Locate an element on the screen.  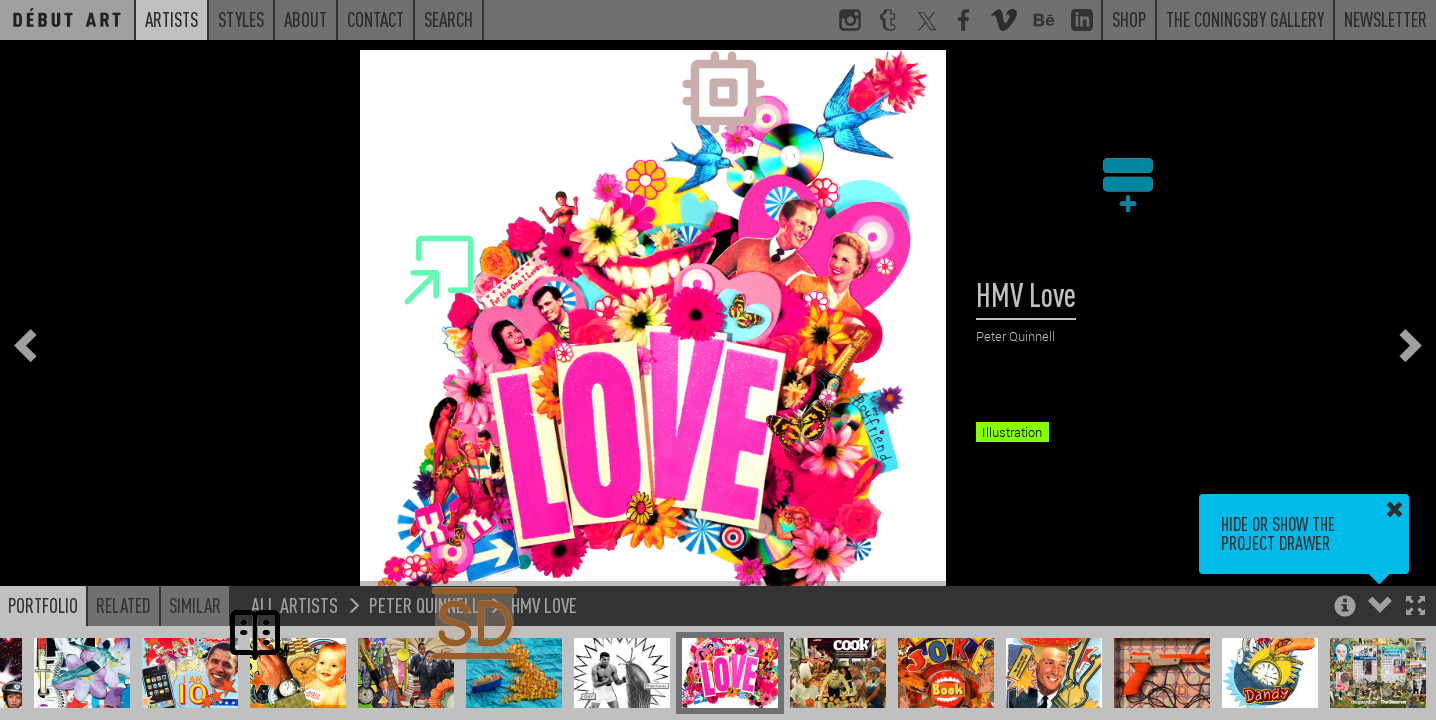
view system performance or processor usage is located at coordinates (723, 92).